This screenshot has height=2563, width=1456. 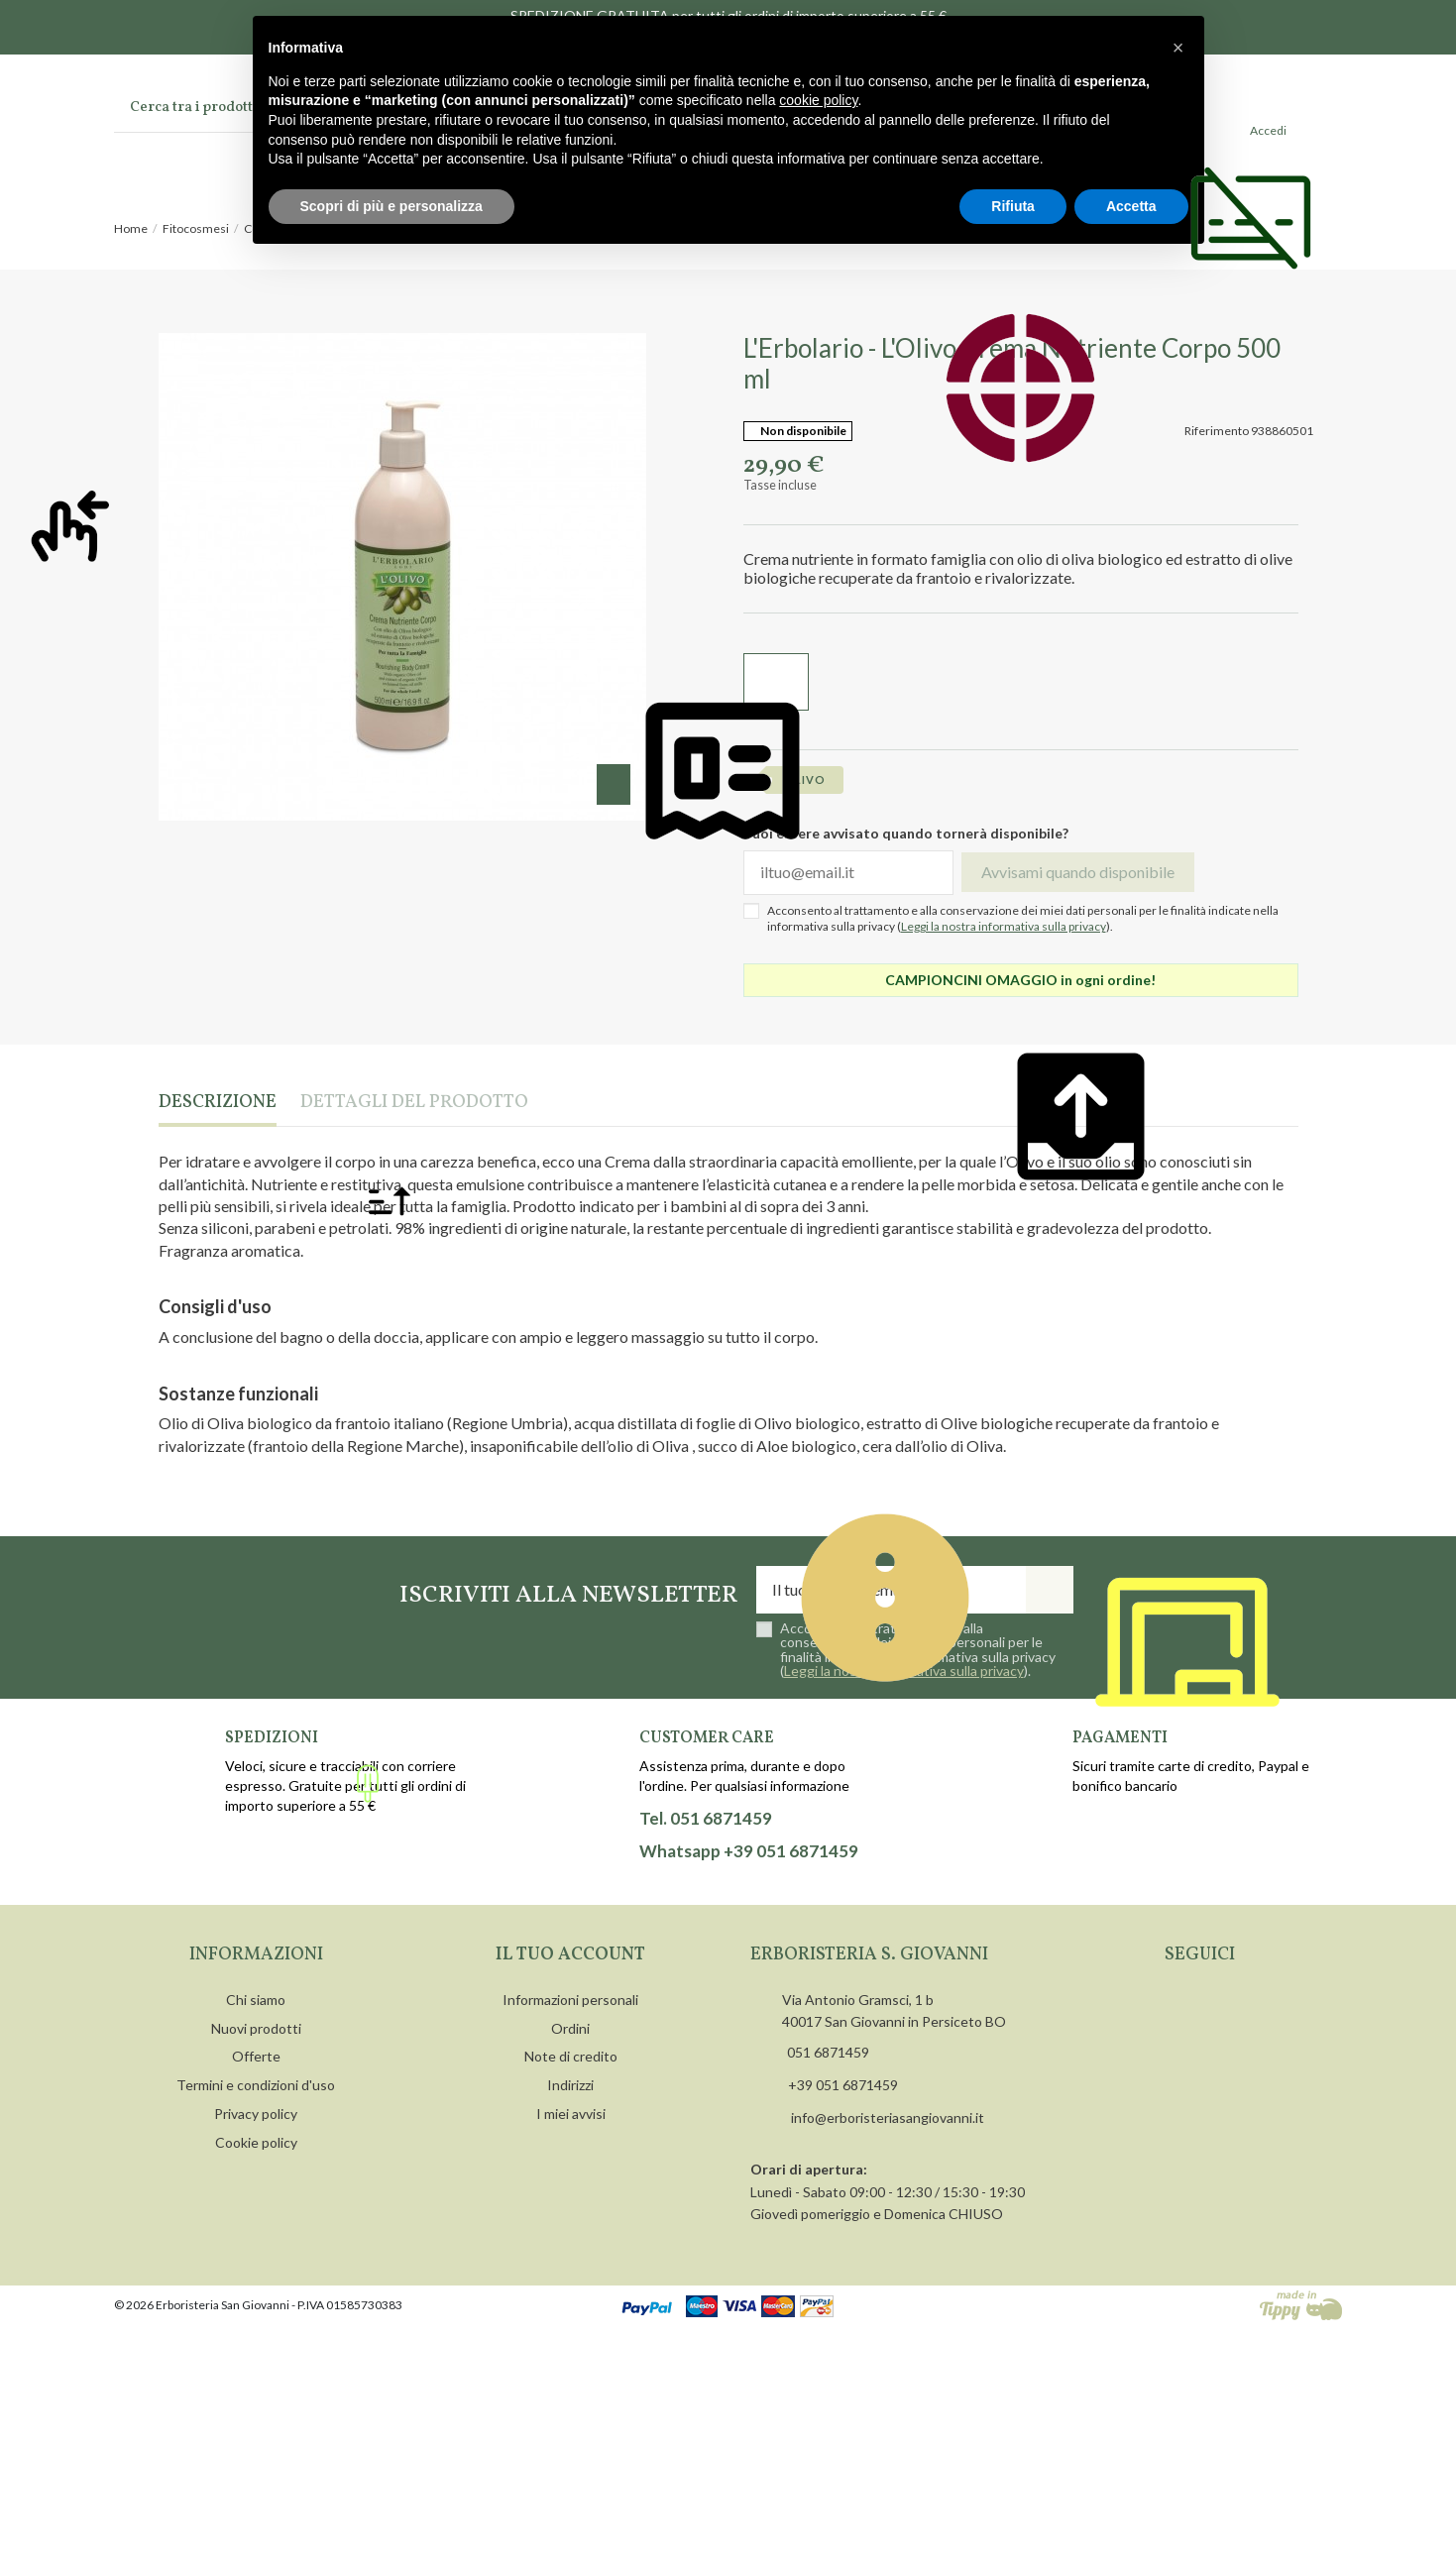 I want to click on sort items in ascending order, so click(x=390, y=1201).